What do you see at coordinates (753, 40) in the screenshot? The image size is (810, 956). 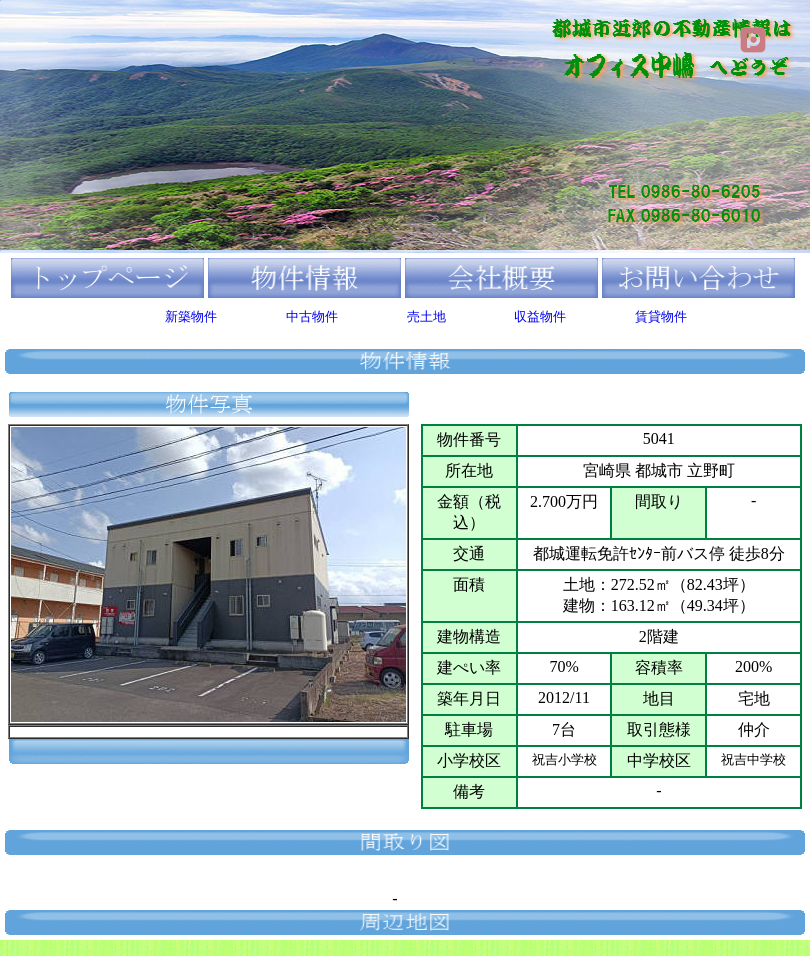 I see `open pixiv app` at bounding box center [753, 40].